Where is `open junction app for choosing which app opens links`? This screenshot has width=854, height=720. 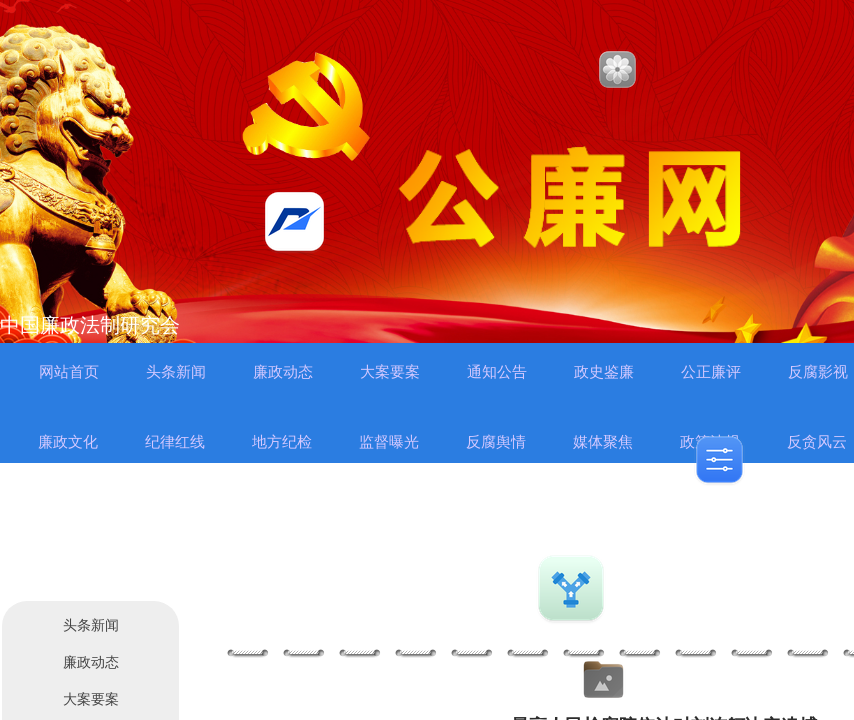
open junction app for choosing which app opens links is located at coordinates (571, 588).